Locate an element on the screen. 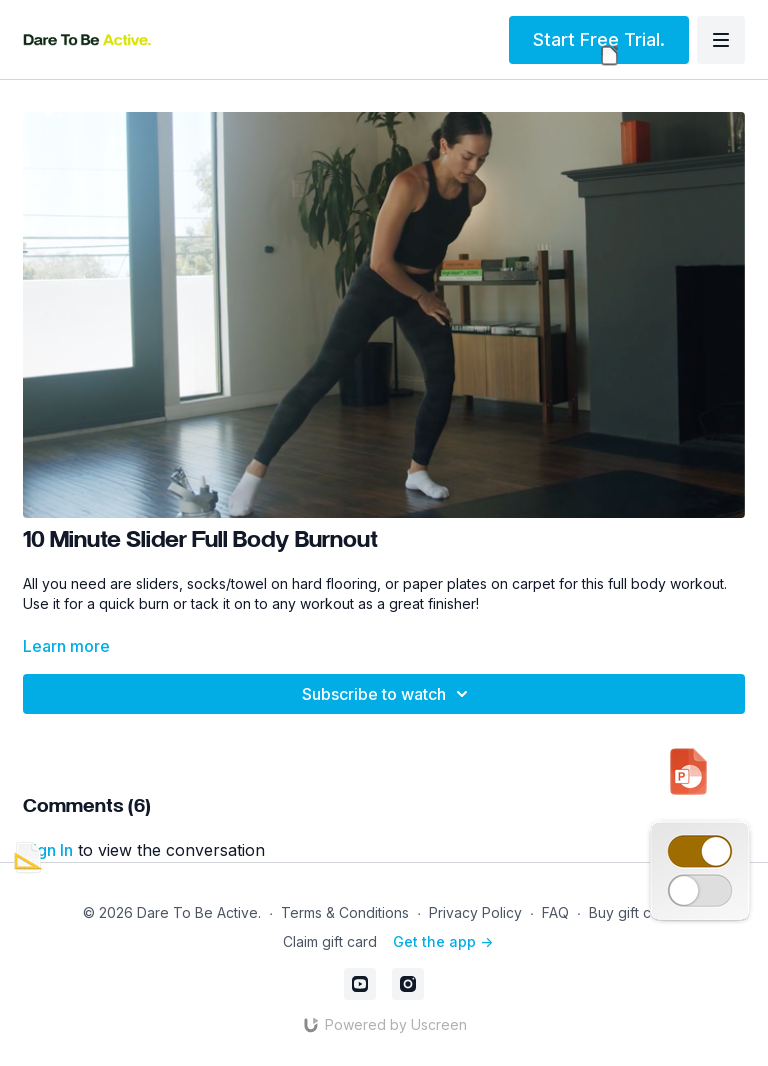 This screenshot has width=768, height=1066. open libreoffice start center is located at coordinates (609, 55).